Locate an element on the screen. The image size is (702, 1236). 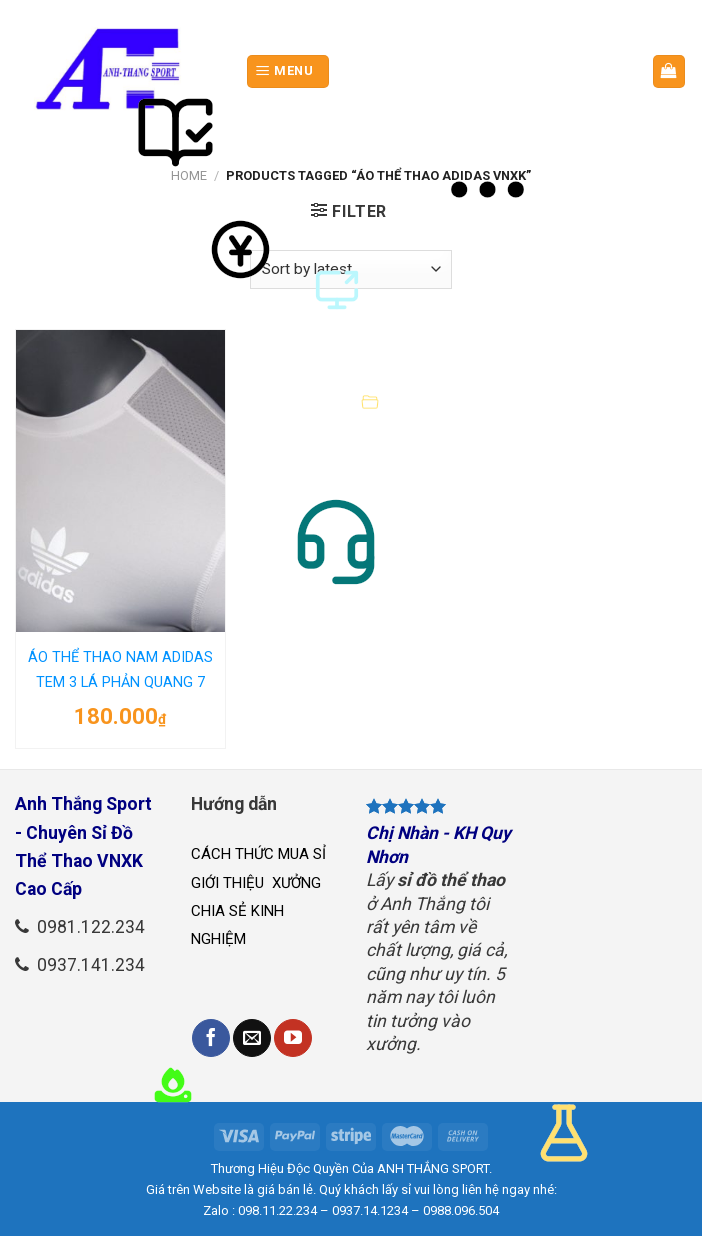
access science or laboratory features is located at coordinates (564, 1133).